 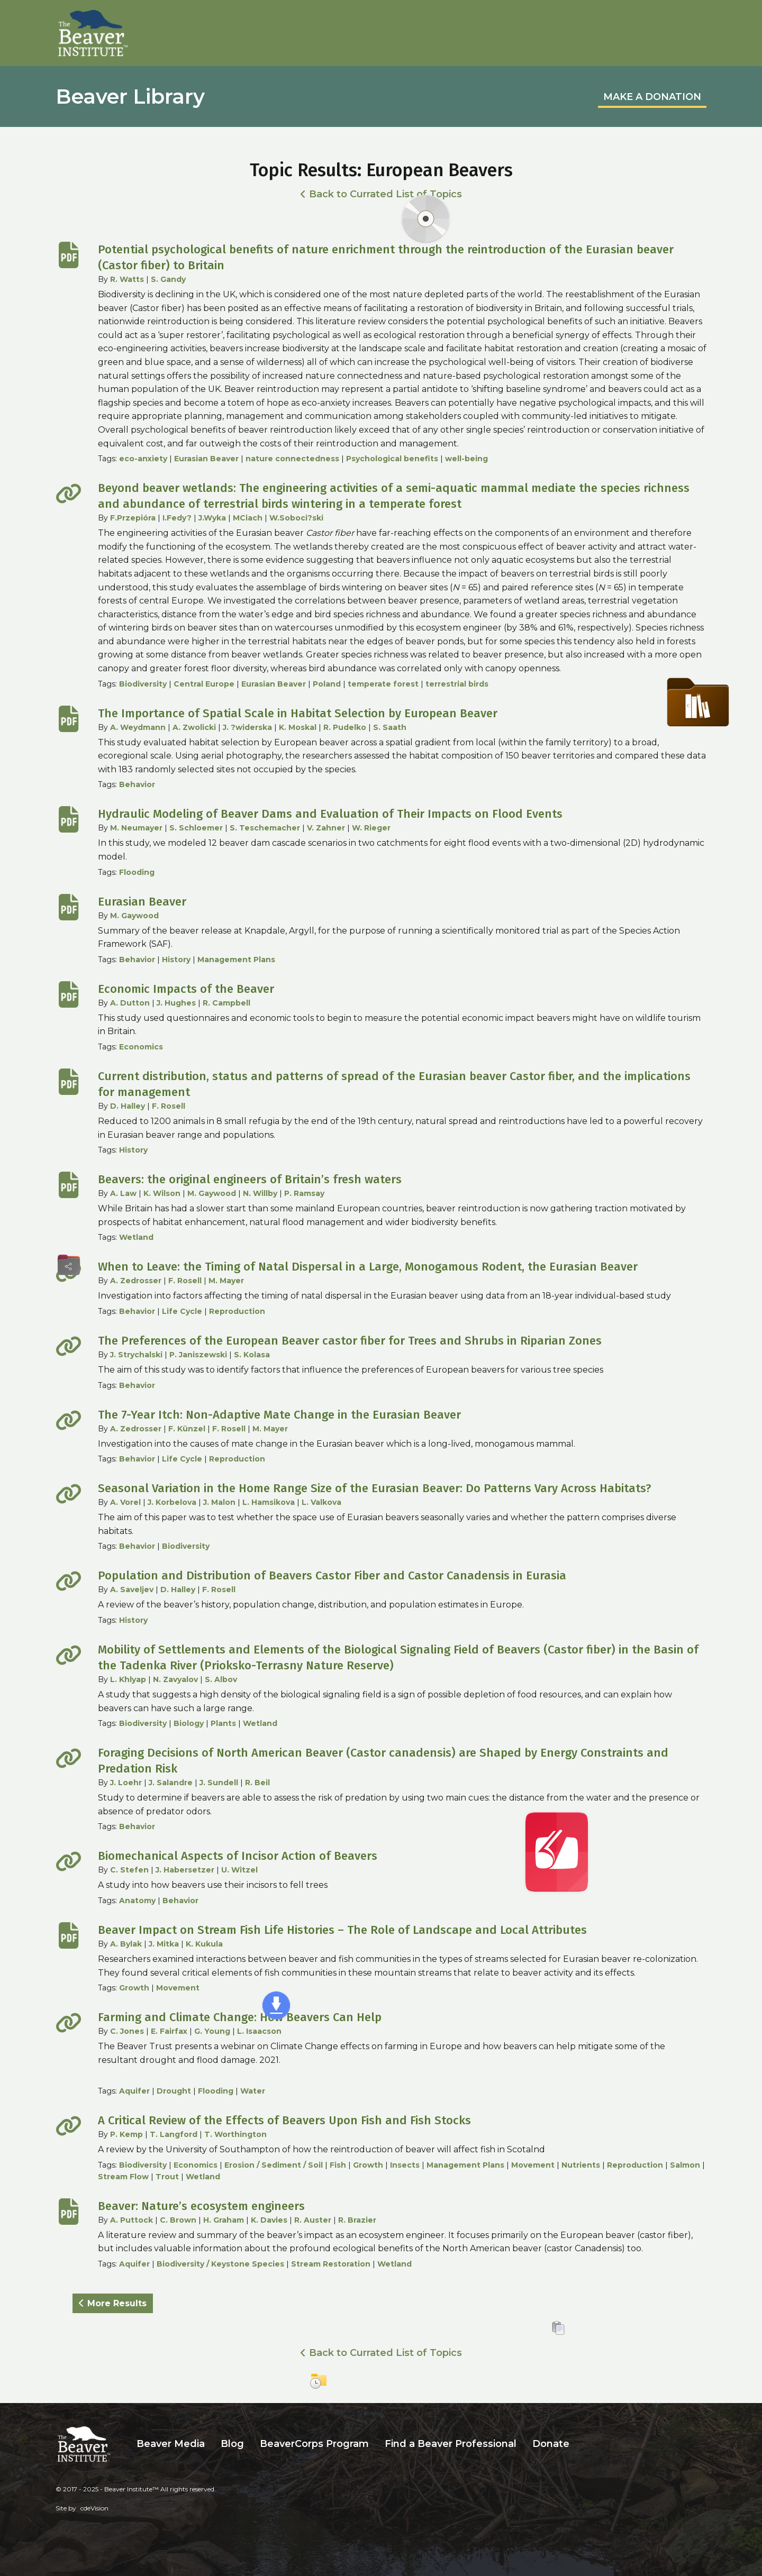 What do you see at coordinates (276, 2005) in the screenshot?
I see `indicates a downloaded file or completed download` at bounding box center [276, 2005].